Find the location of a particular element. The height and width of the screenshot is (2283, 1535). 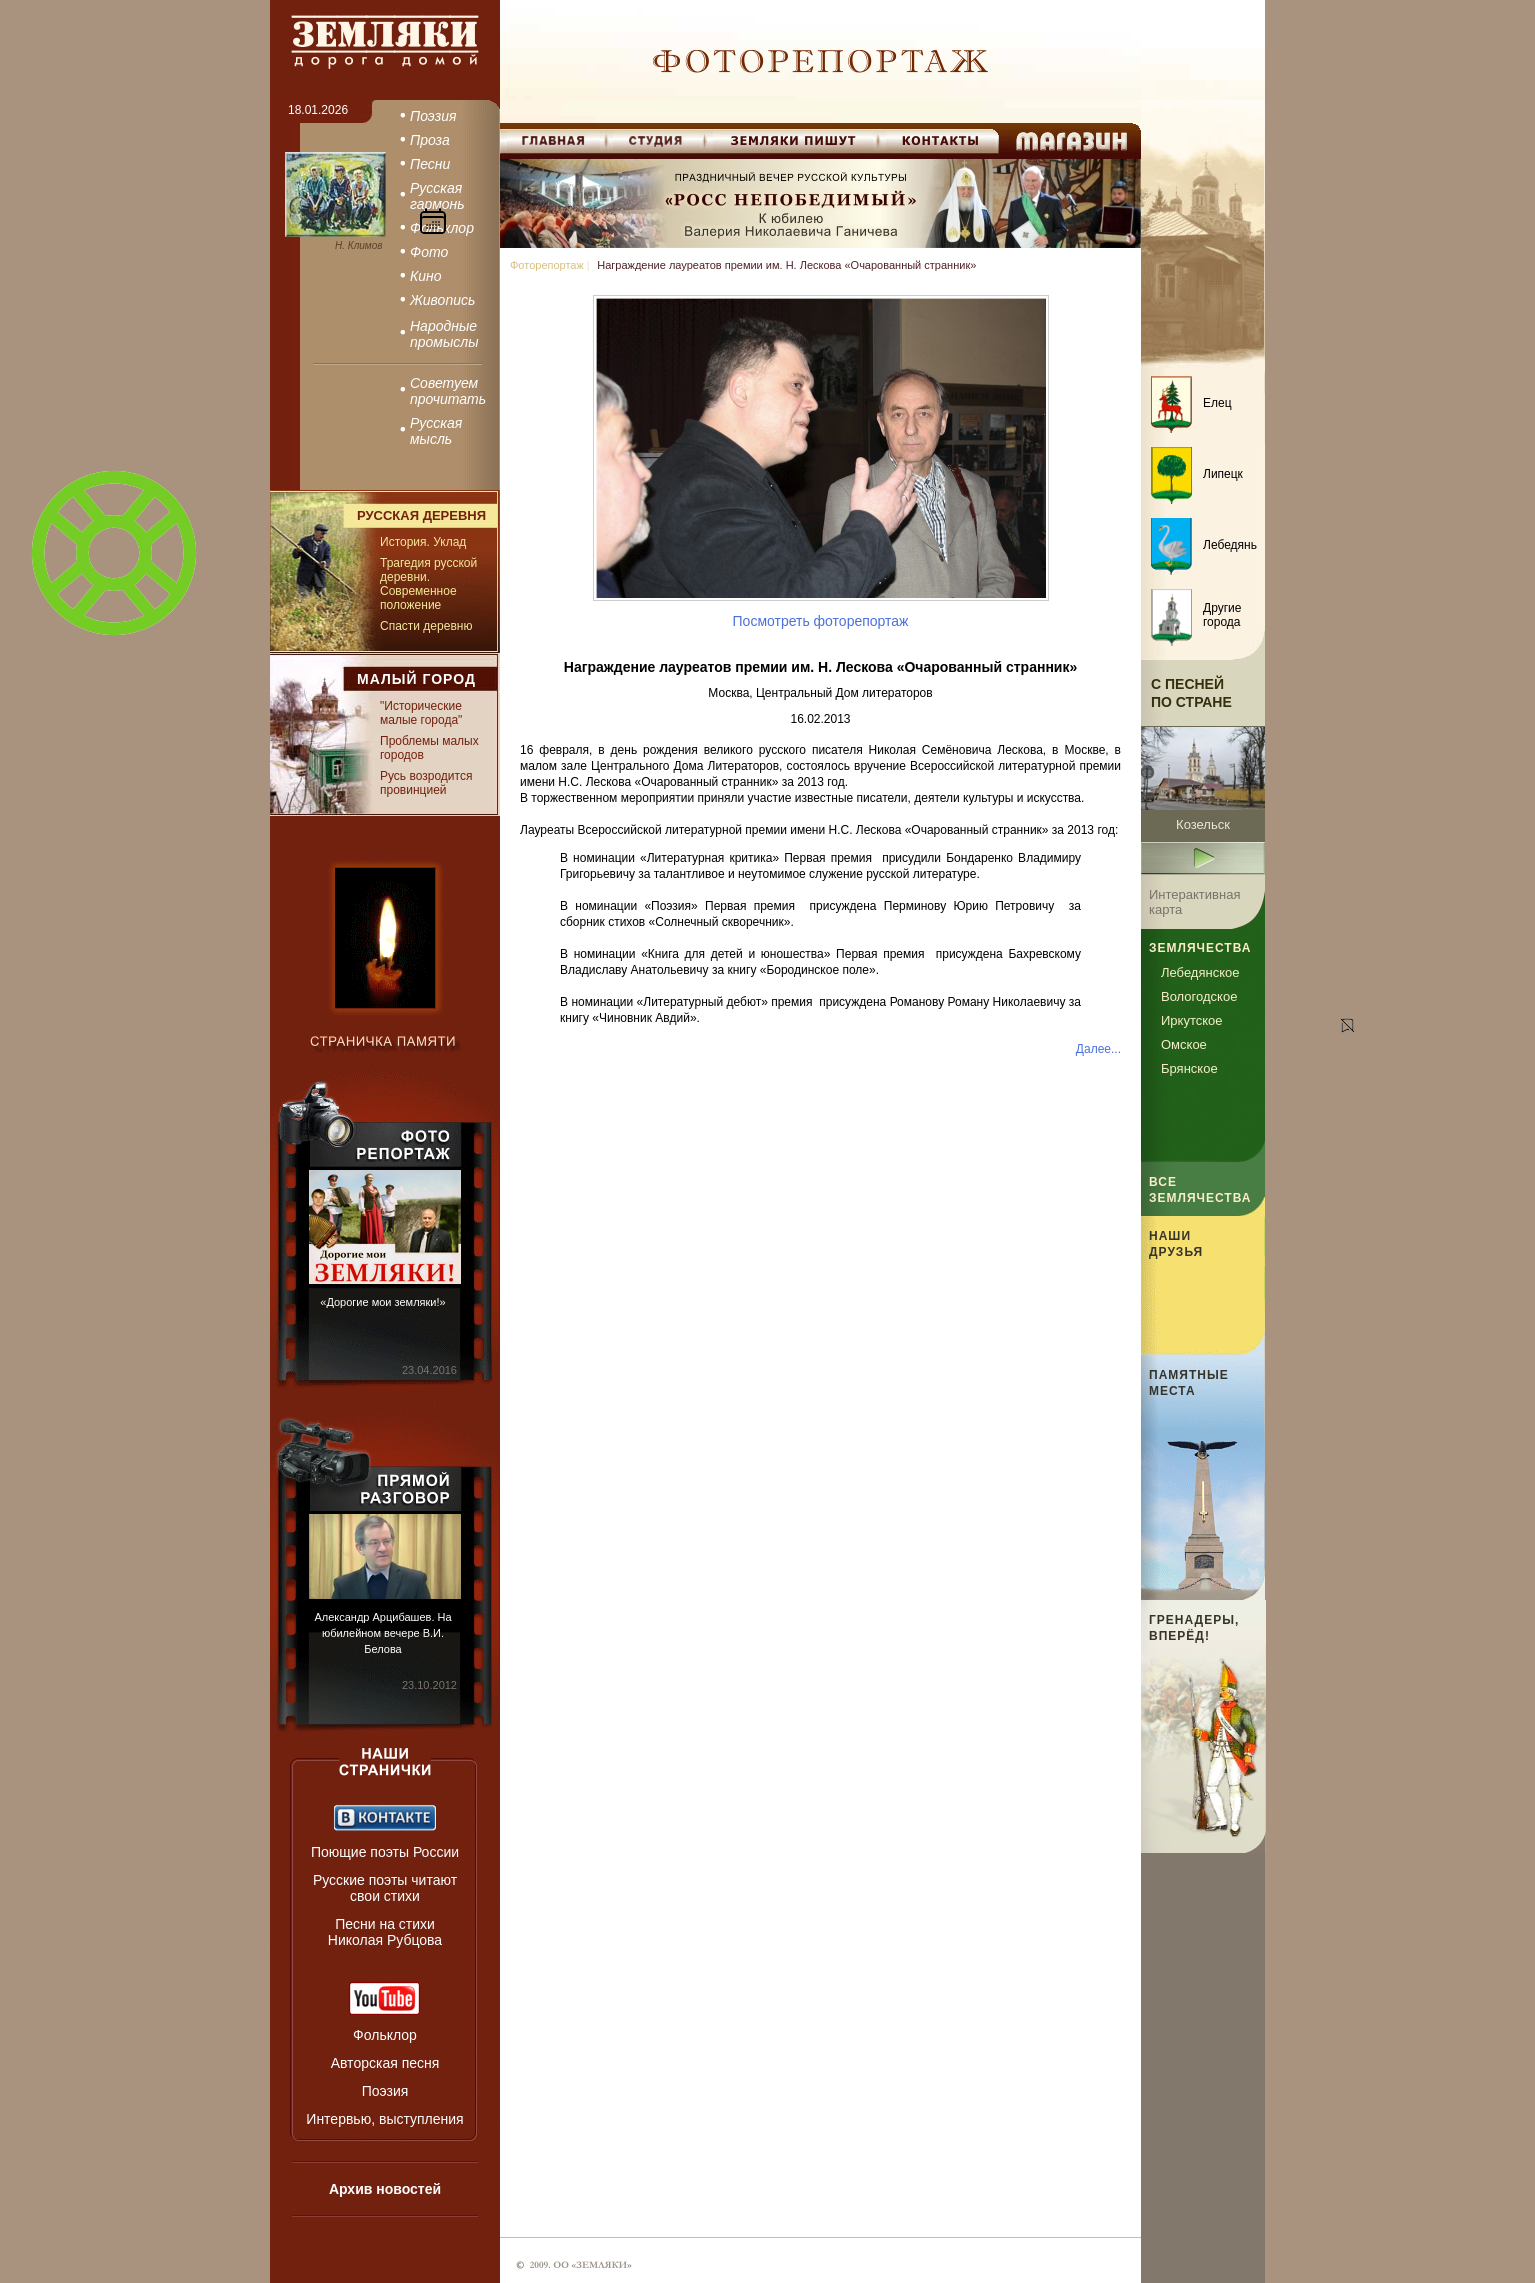

remove from bookmarks is located at coordinates (1347, 1025).